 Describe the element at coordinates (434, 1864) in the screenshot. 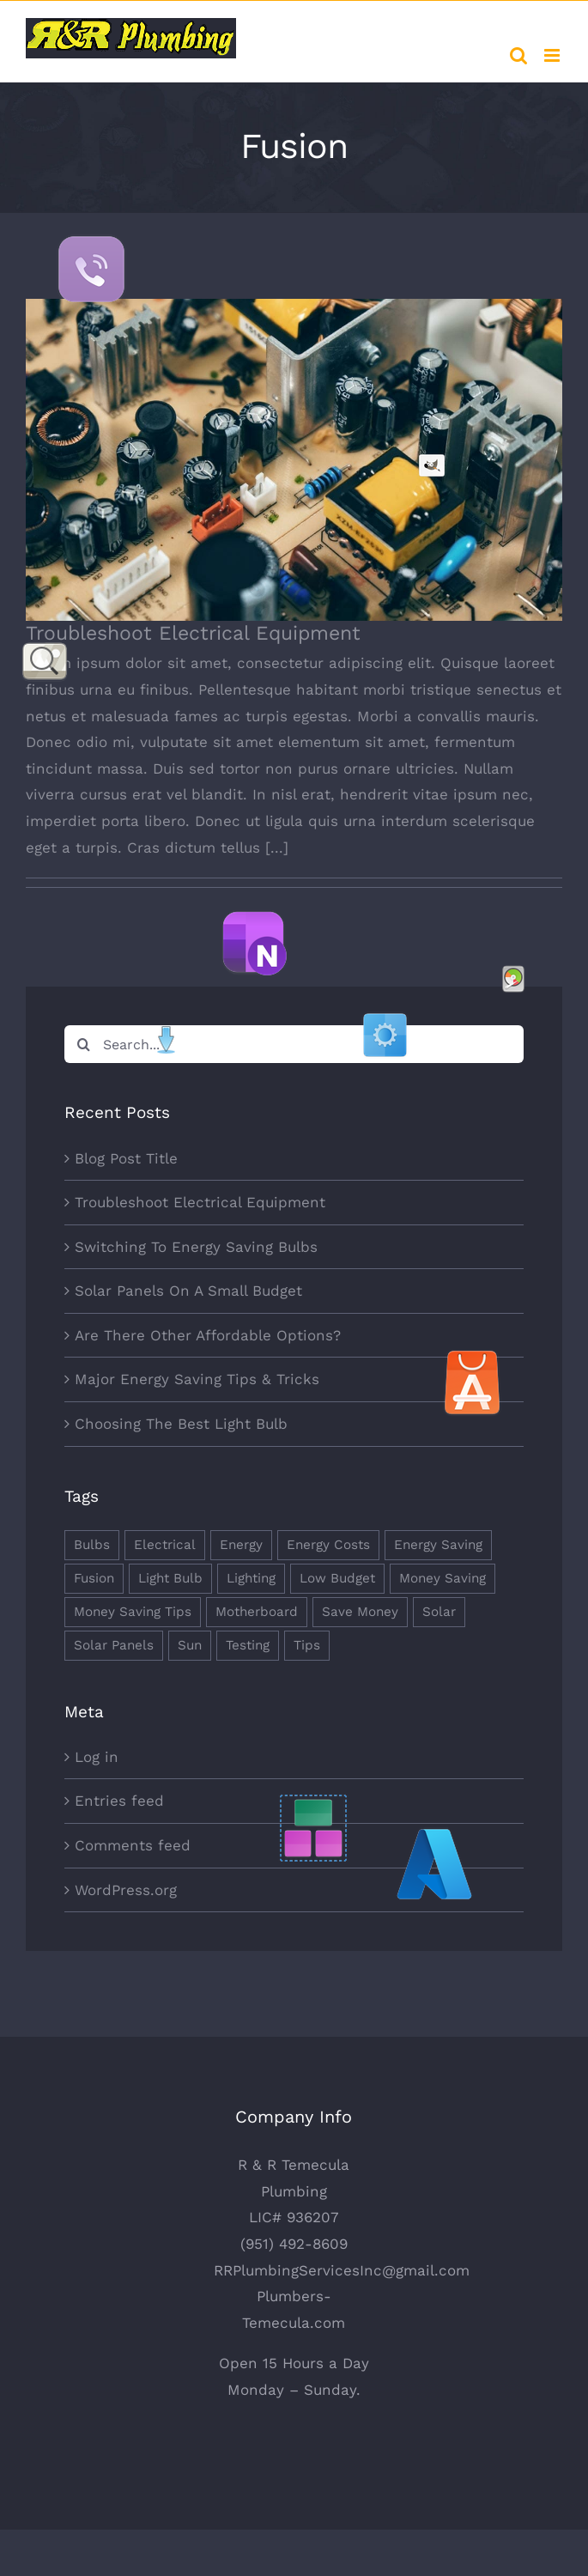

I see `open Microsoft Azure portal` at that location.